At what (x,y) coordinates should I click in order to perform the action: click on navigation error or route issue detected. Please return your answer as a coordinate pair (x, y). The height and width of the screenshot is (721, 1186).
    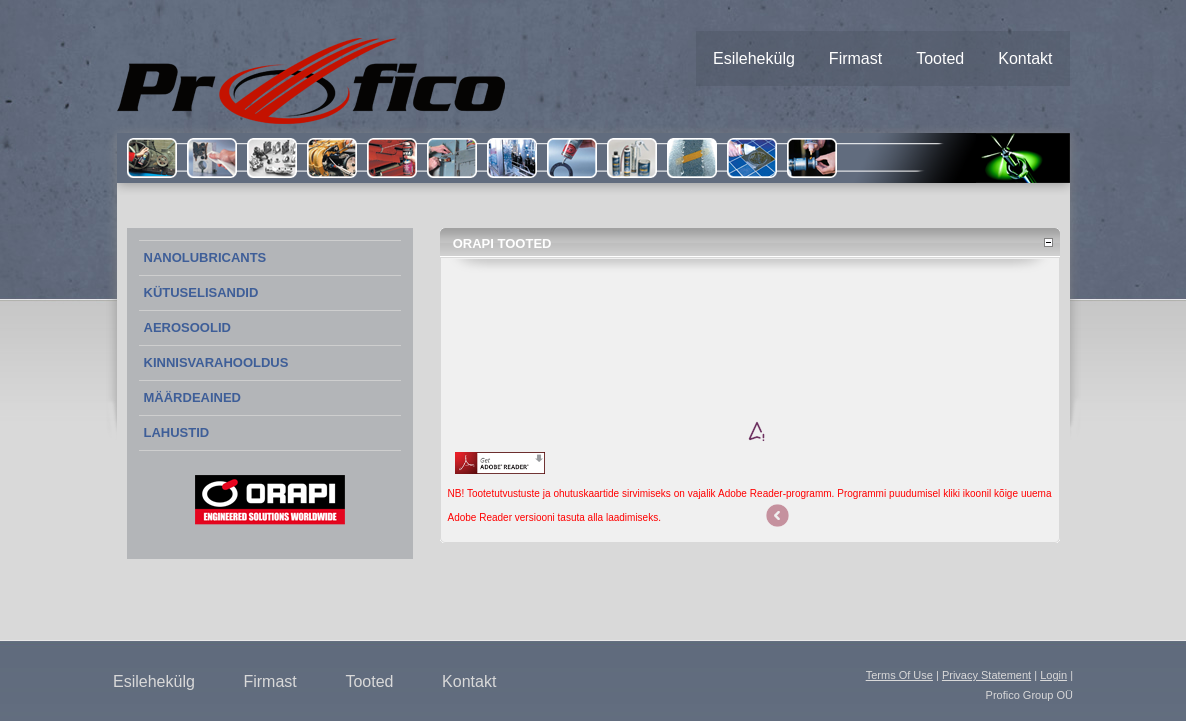
    Looking at the image, I should click on (757, 431).